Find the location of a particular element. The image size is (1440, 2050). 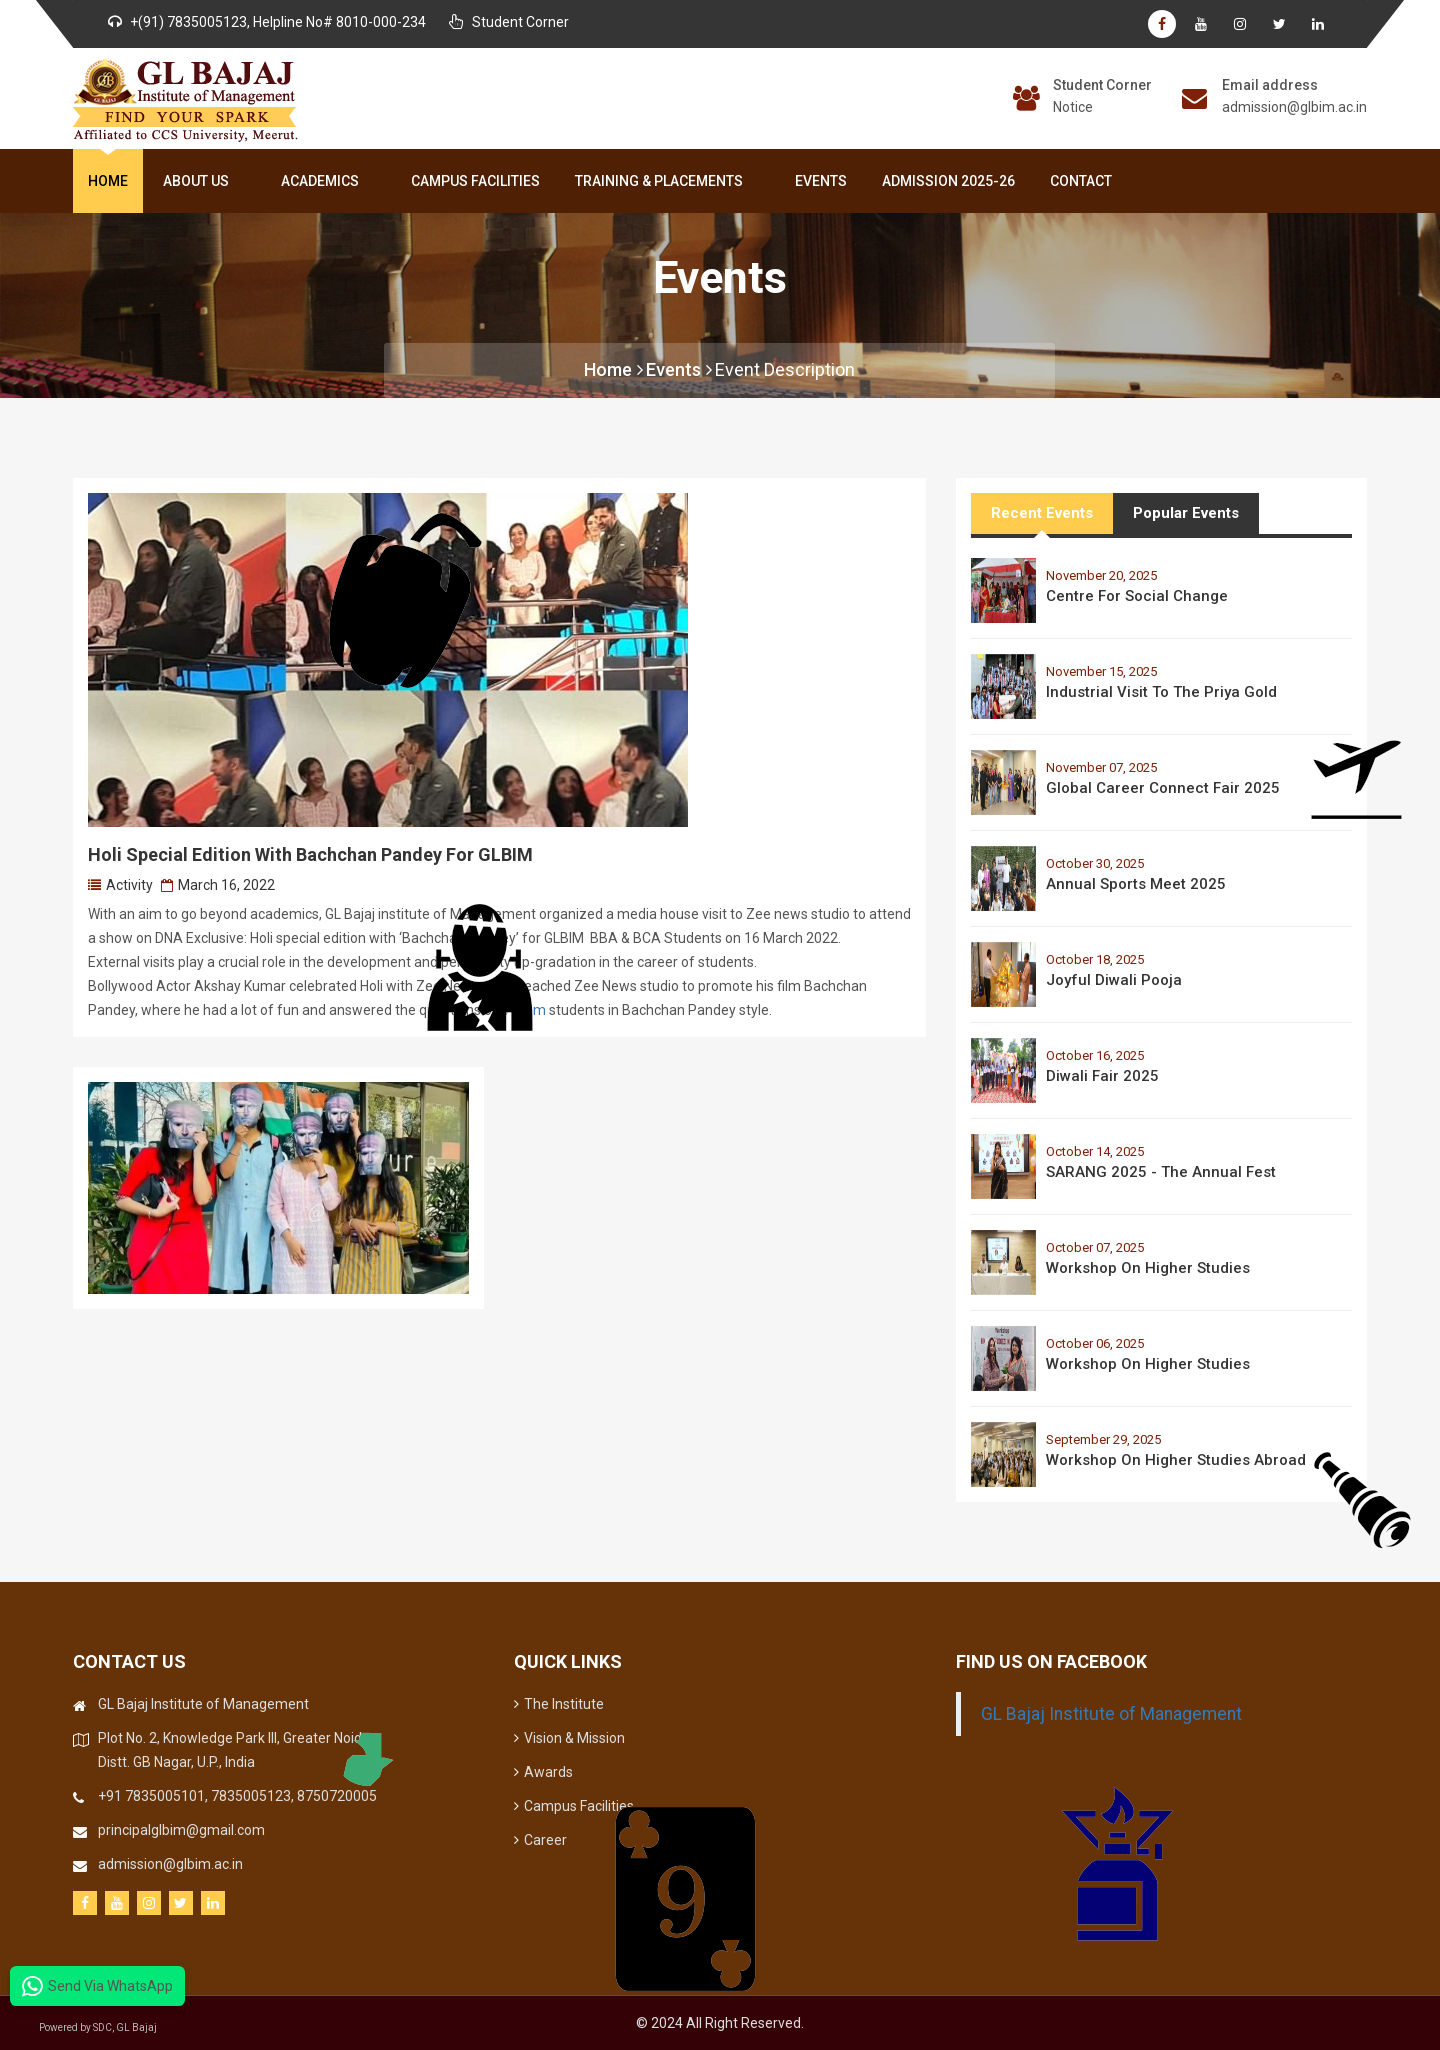

search or explore content is located at coordinates (1362, 1500).